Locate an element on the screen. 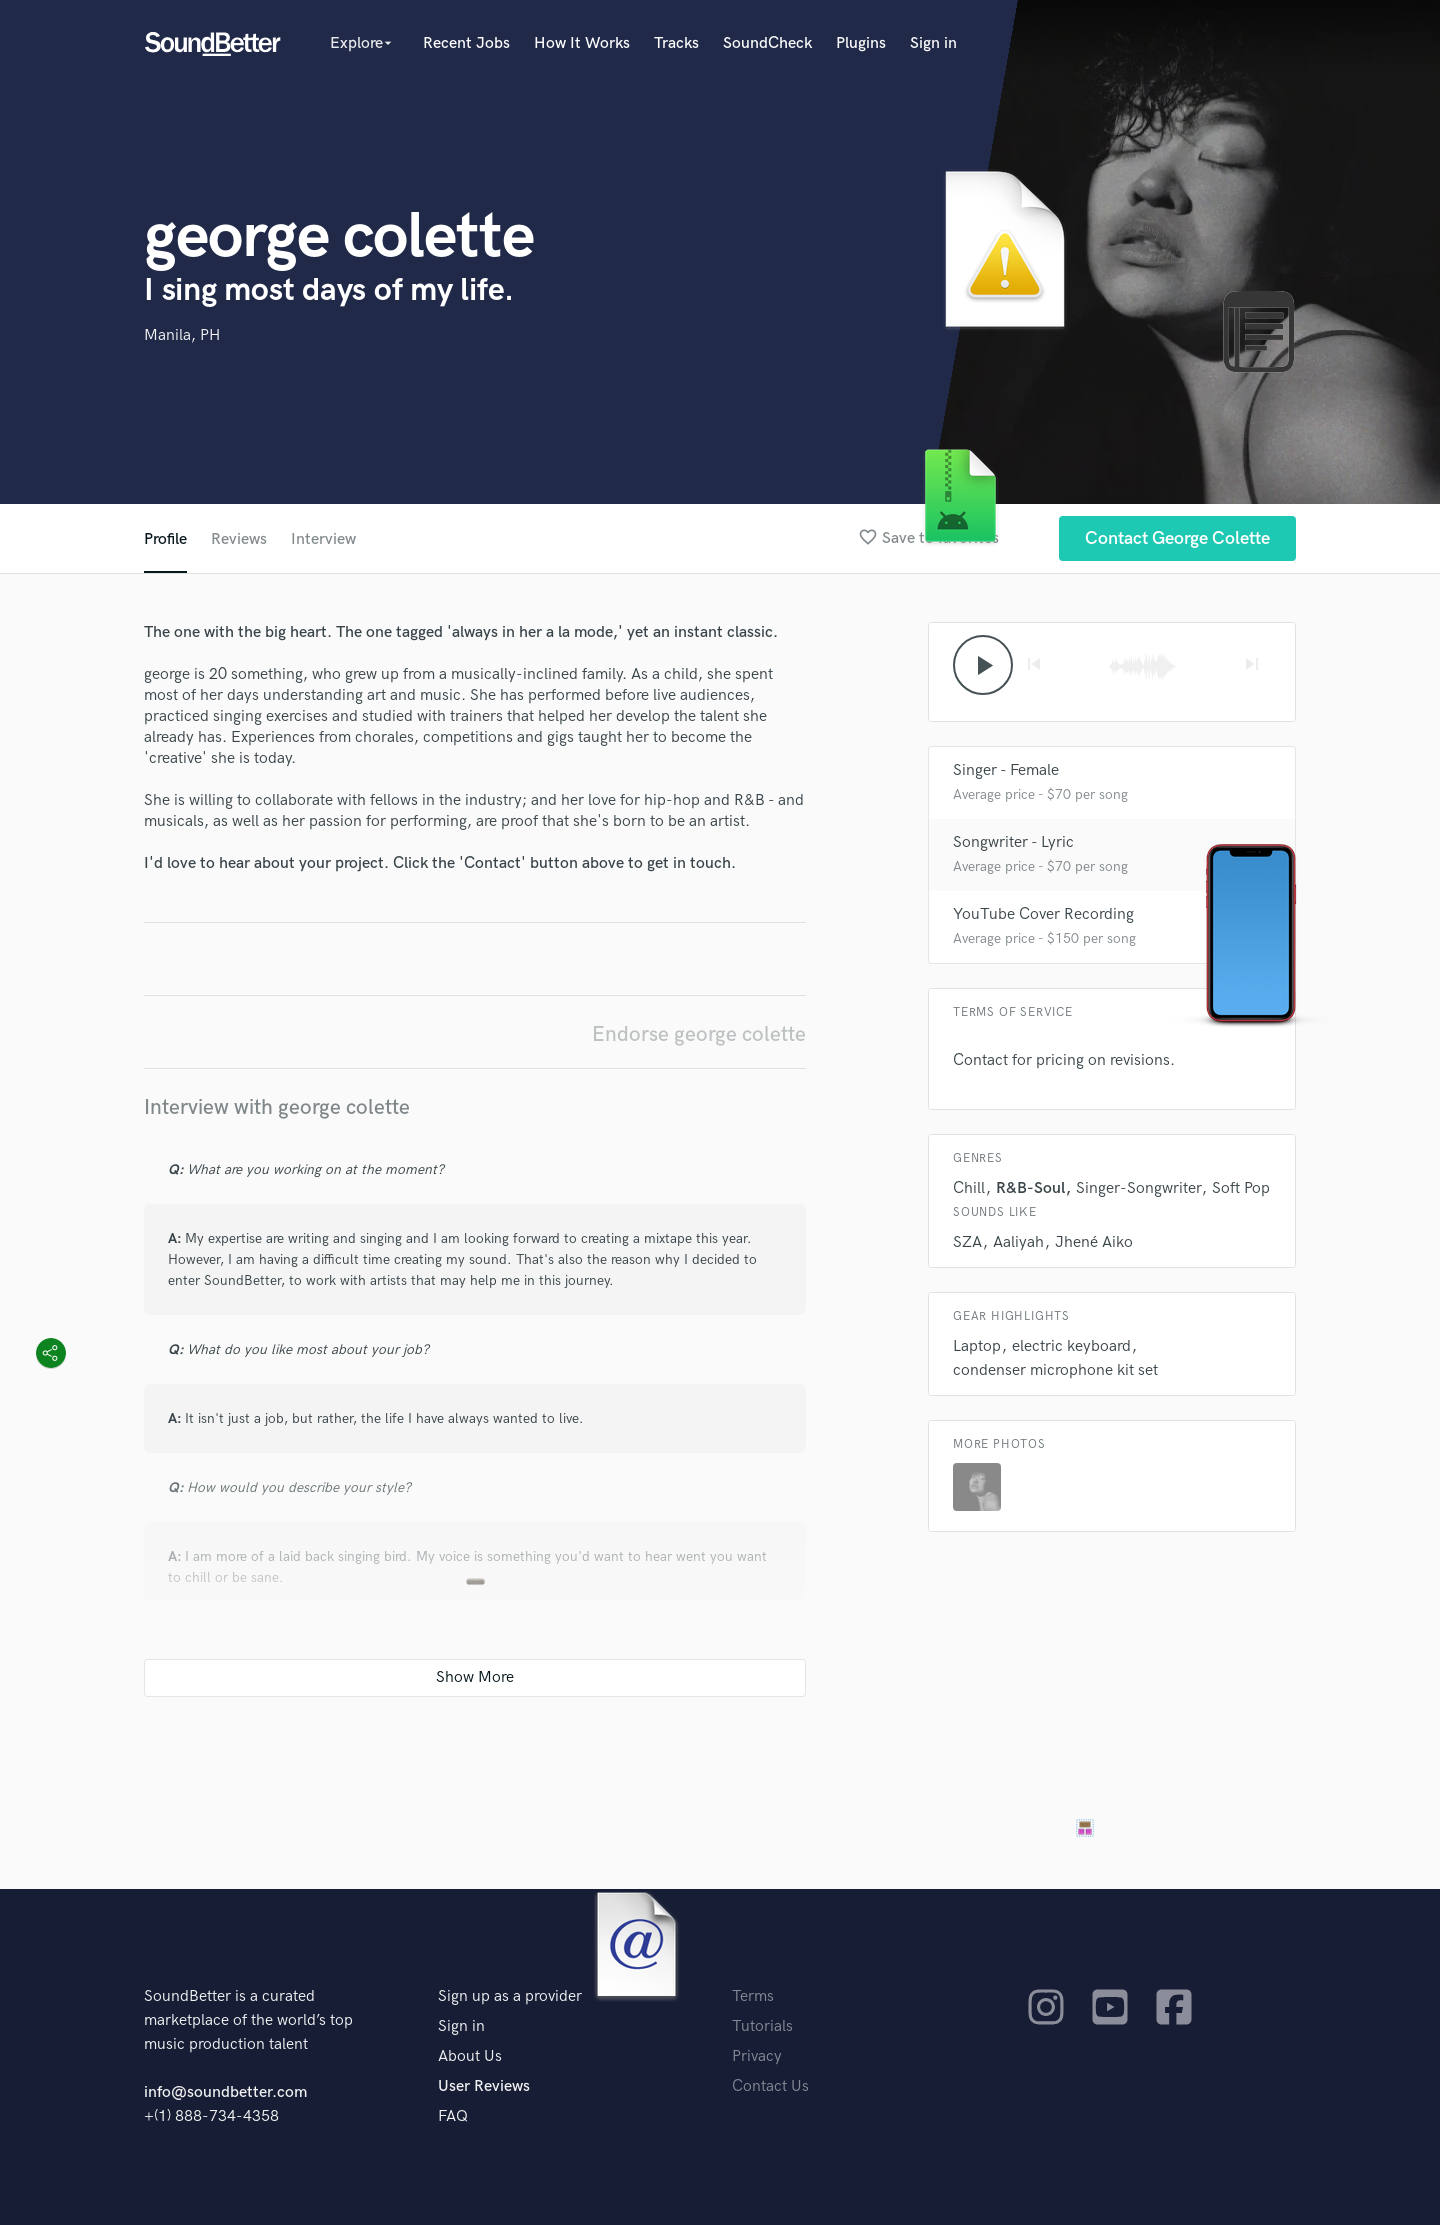 The height and width of the screenshot is (2225, 1440). bluetooth speaker device detected is located at coordinates (475, 1581).